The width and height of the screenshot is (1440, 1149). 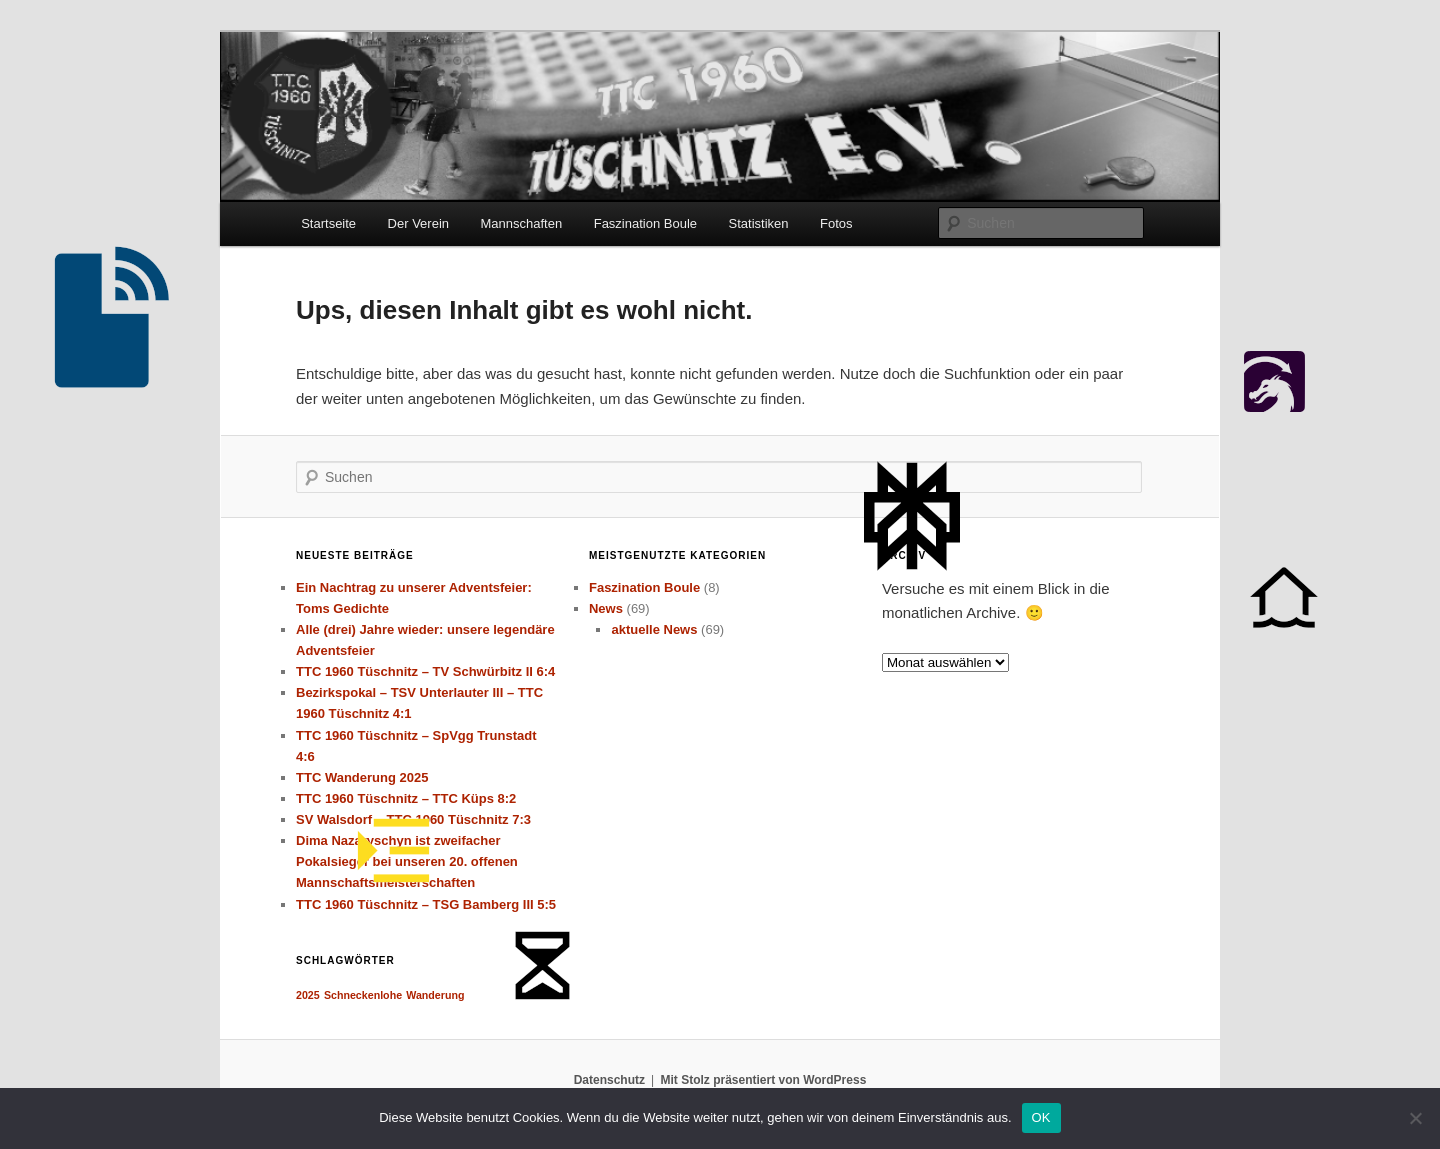 What do you see at coordinates (393, 850) in the screenshot?
I see `collapse the sidebar menu` at bounding box center [393, 850].